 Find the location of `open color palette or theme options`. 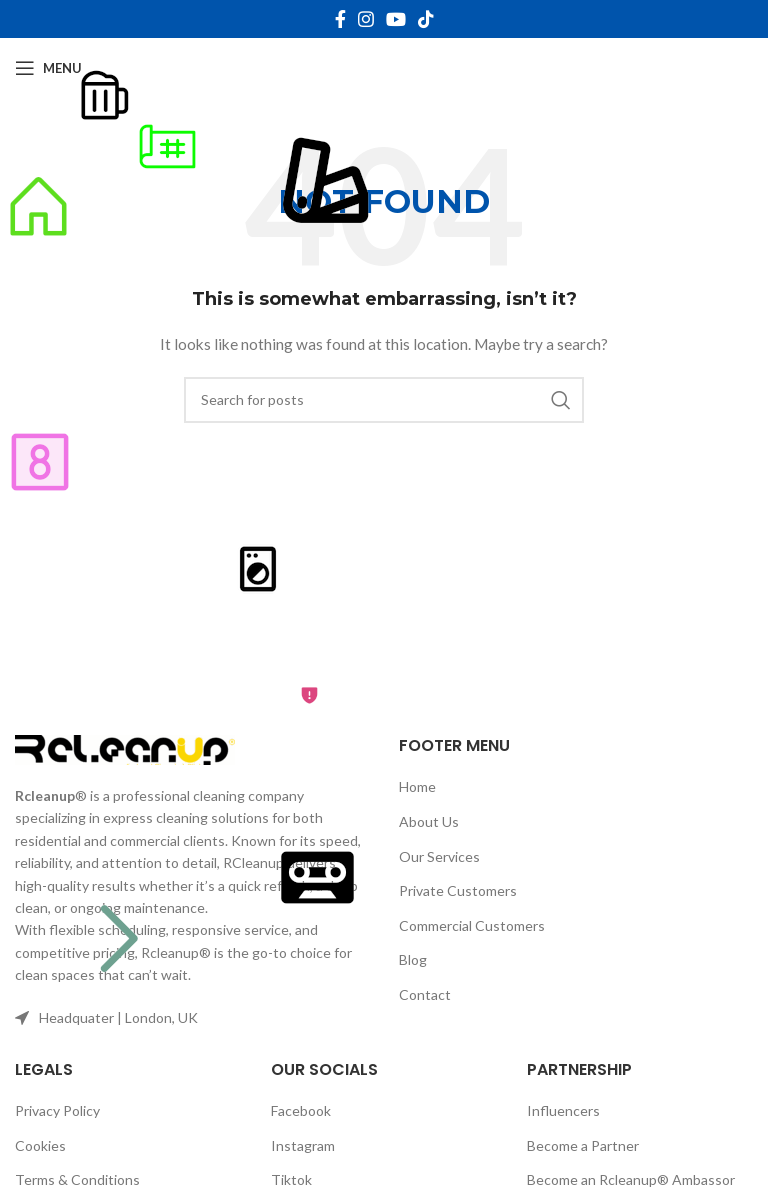

open color palette or theme options is located at coordinates (322, 183).